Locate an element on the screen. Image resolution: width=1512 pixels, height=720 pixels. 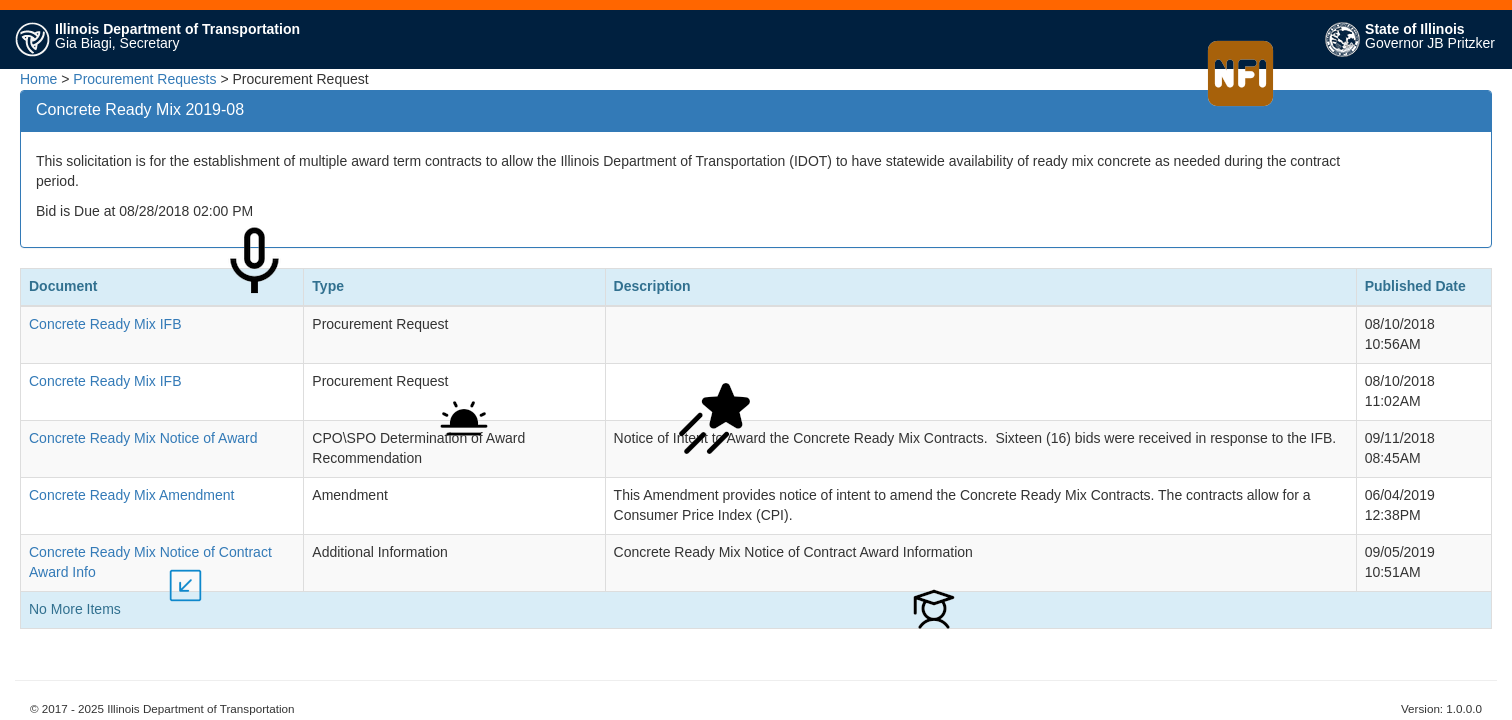
indicates non-food items category is located at coordinates (1240, 73).